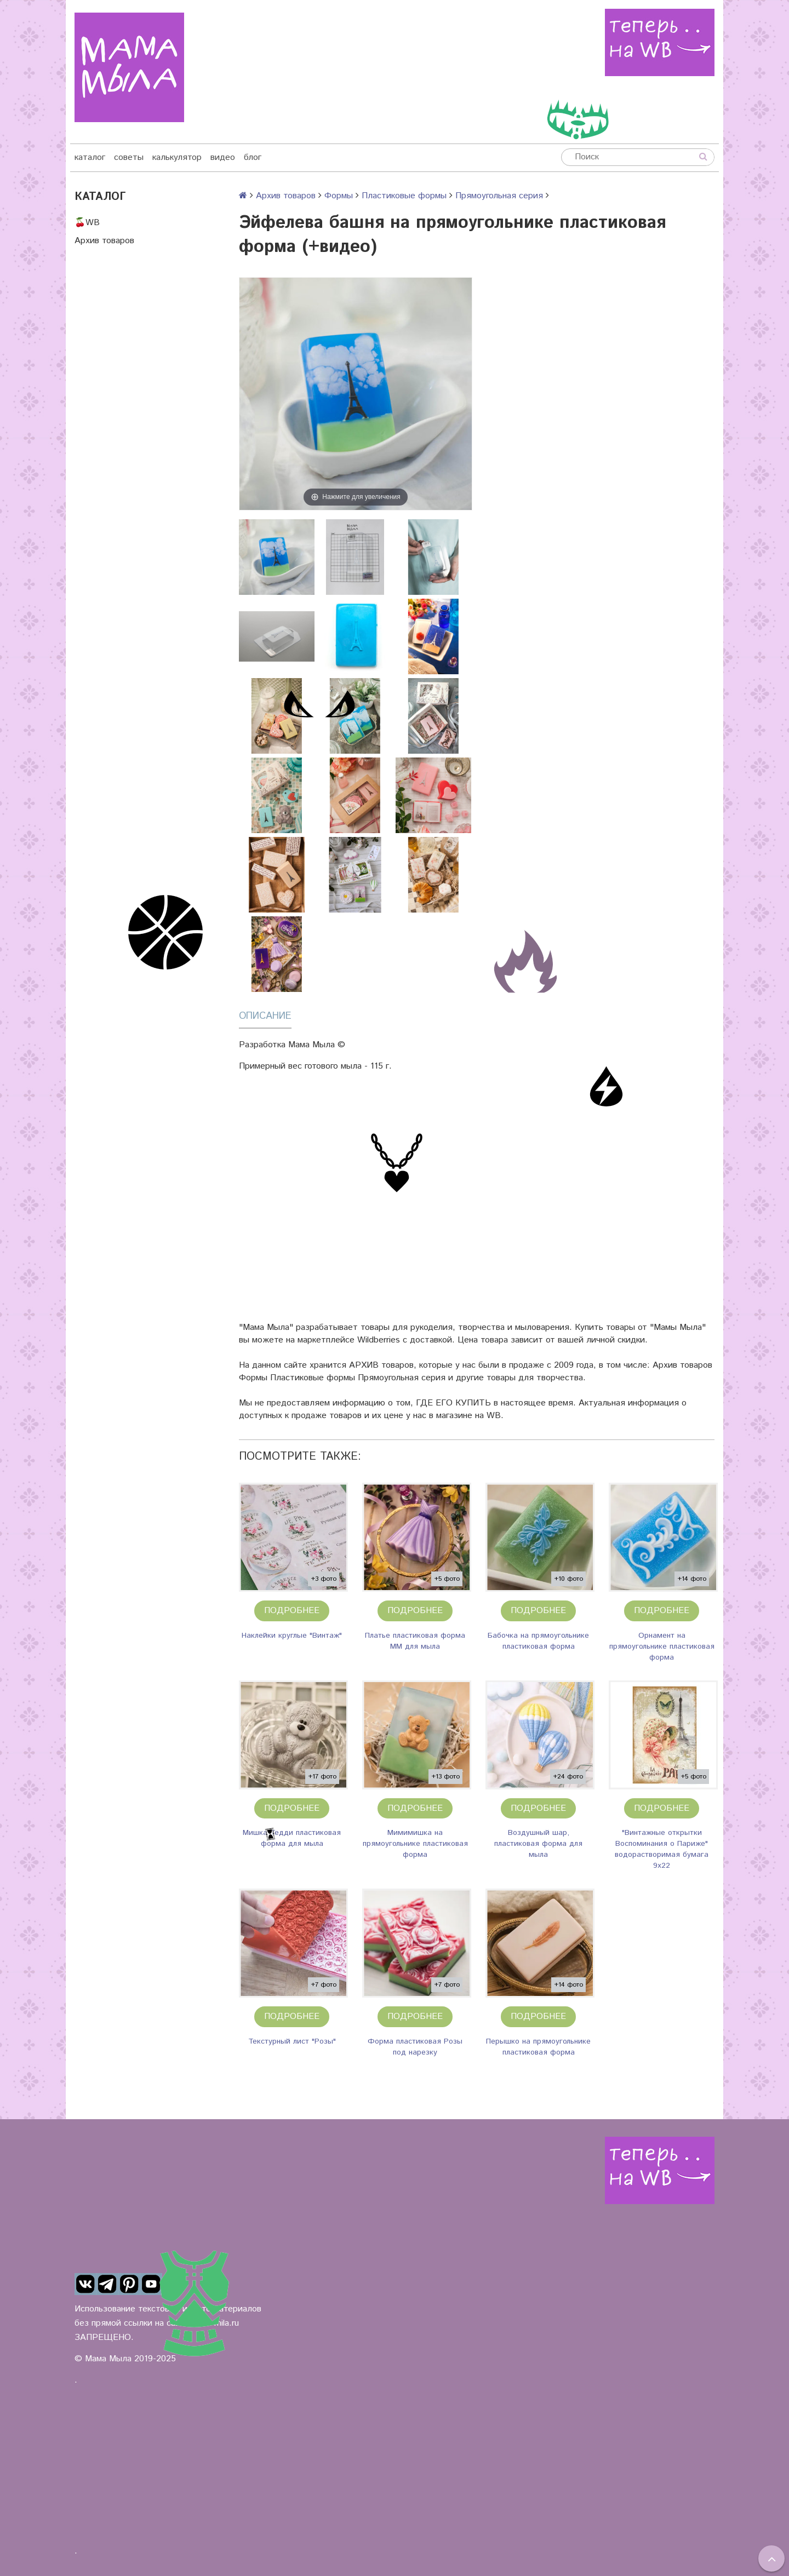 The width and height of the screenshot is (789, 2576). What do you see at coordinates (319, 704) in the screenshot?
I see `indicates an enemy or hostile character` at bounding box center [319, 704].